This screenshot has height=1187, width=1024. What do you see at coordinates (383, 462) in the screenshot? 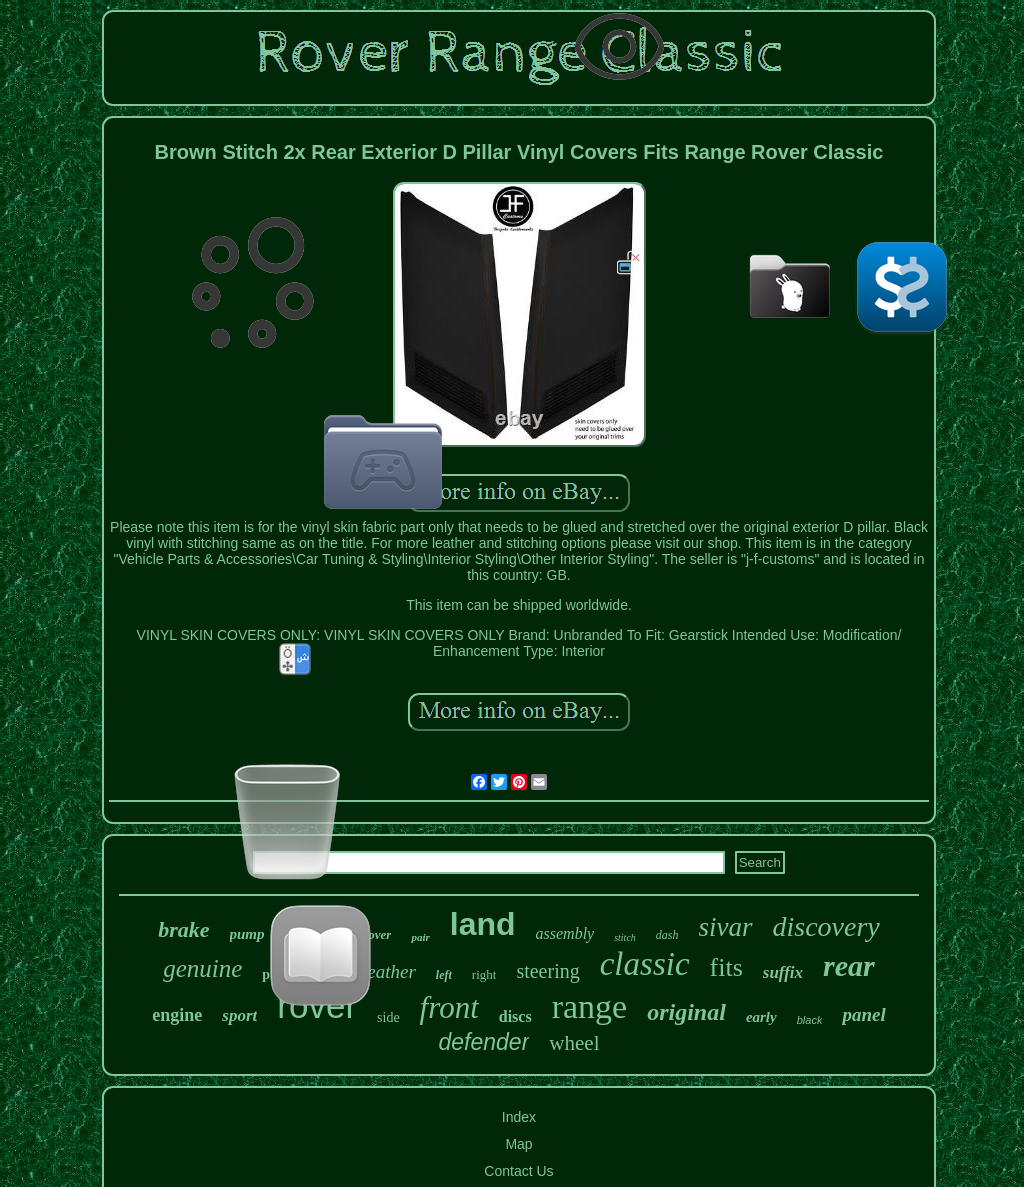
I see `open your games folder` at bounding box center [383, 462].